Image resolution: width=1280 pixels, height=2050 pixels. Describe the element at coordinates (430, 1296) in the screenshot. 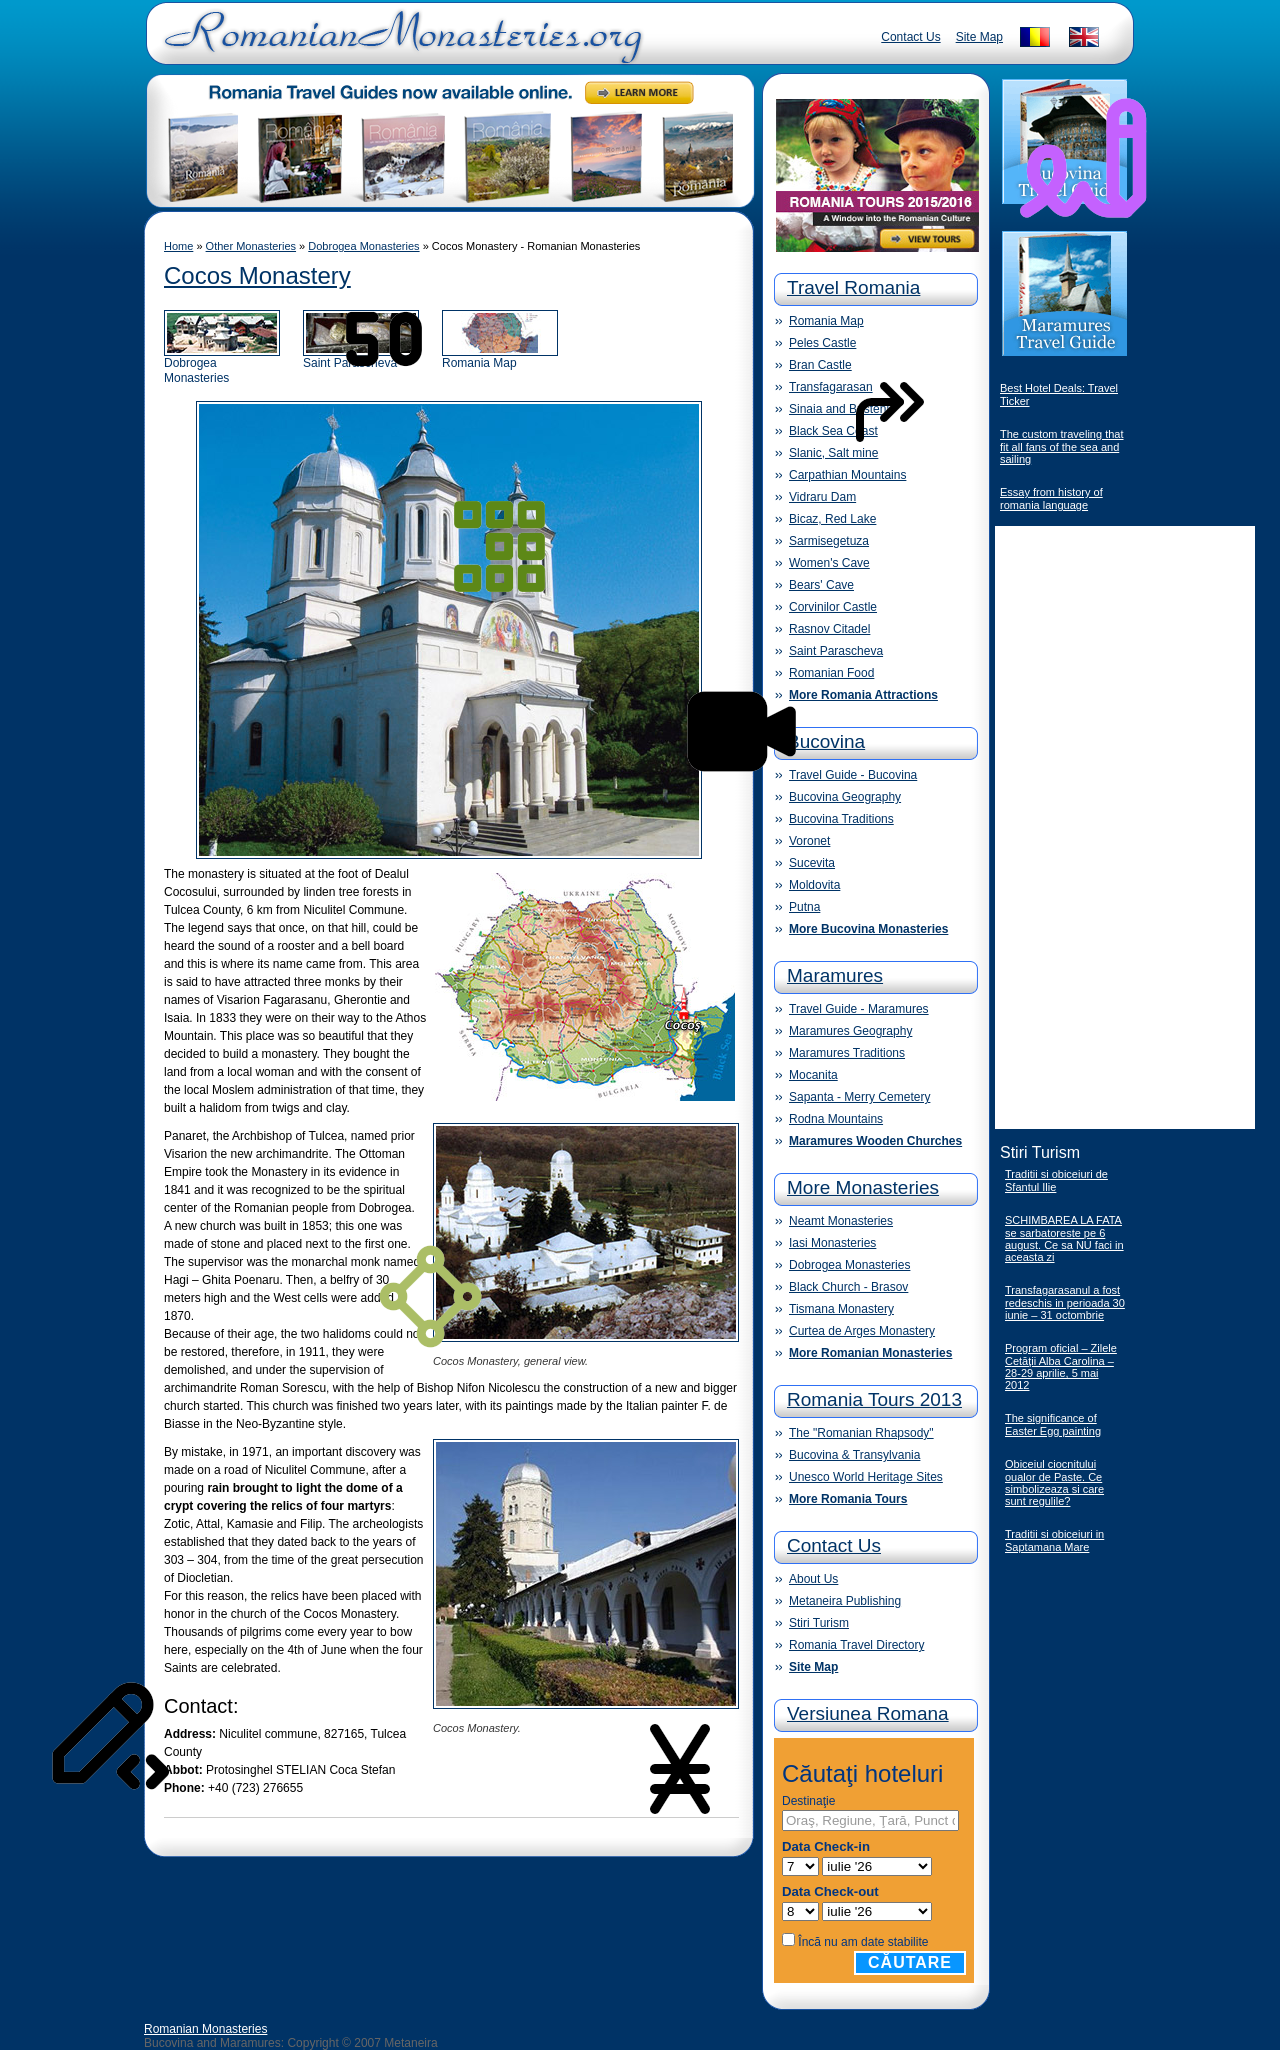

I see `view ring network topology` at that location.